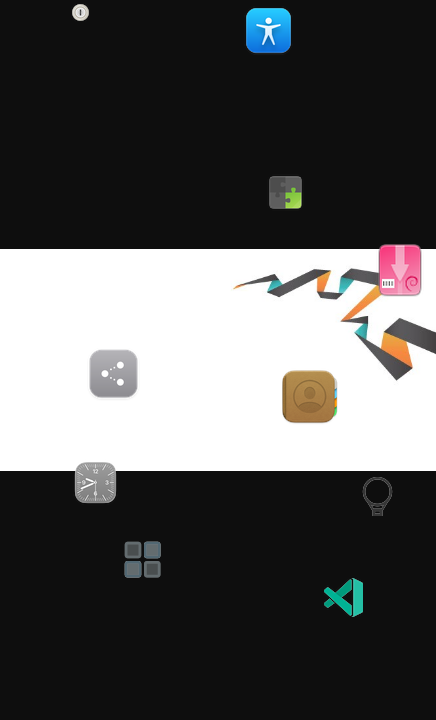 The image size is (436, 720). What do you see at coordinates (95, 482) in the screenshot?
I see `open the clock app` at bounding box center [95, 482].